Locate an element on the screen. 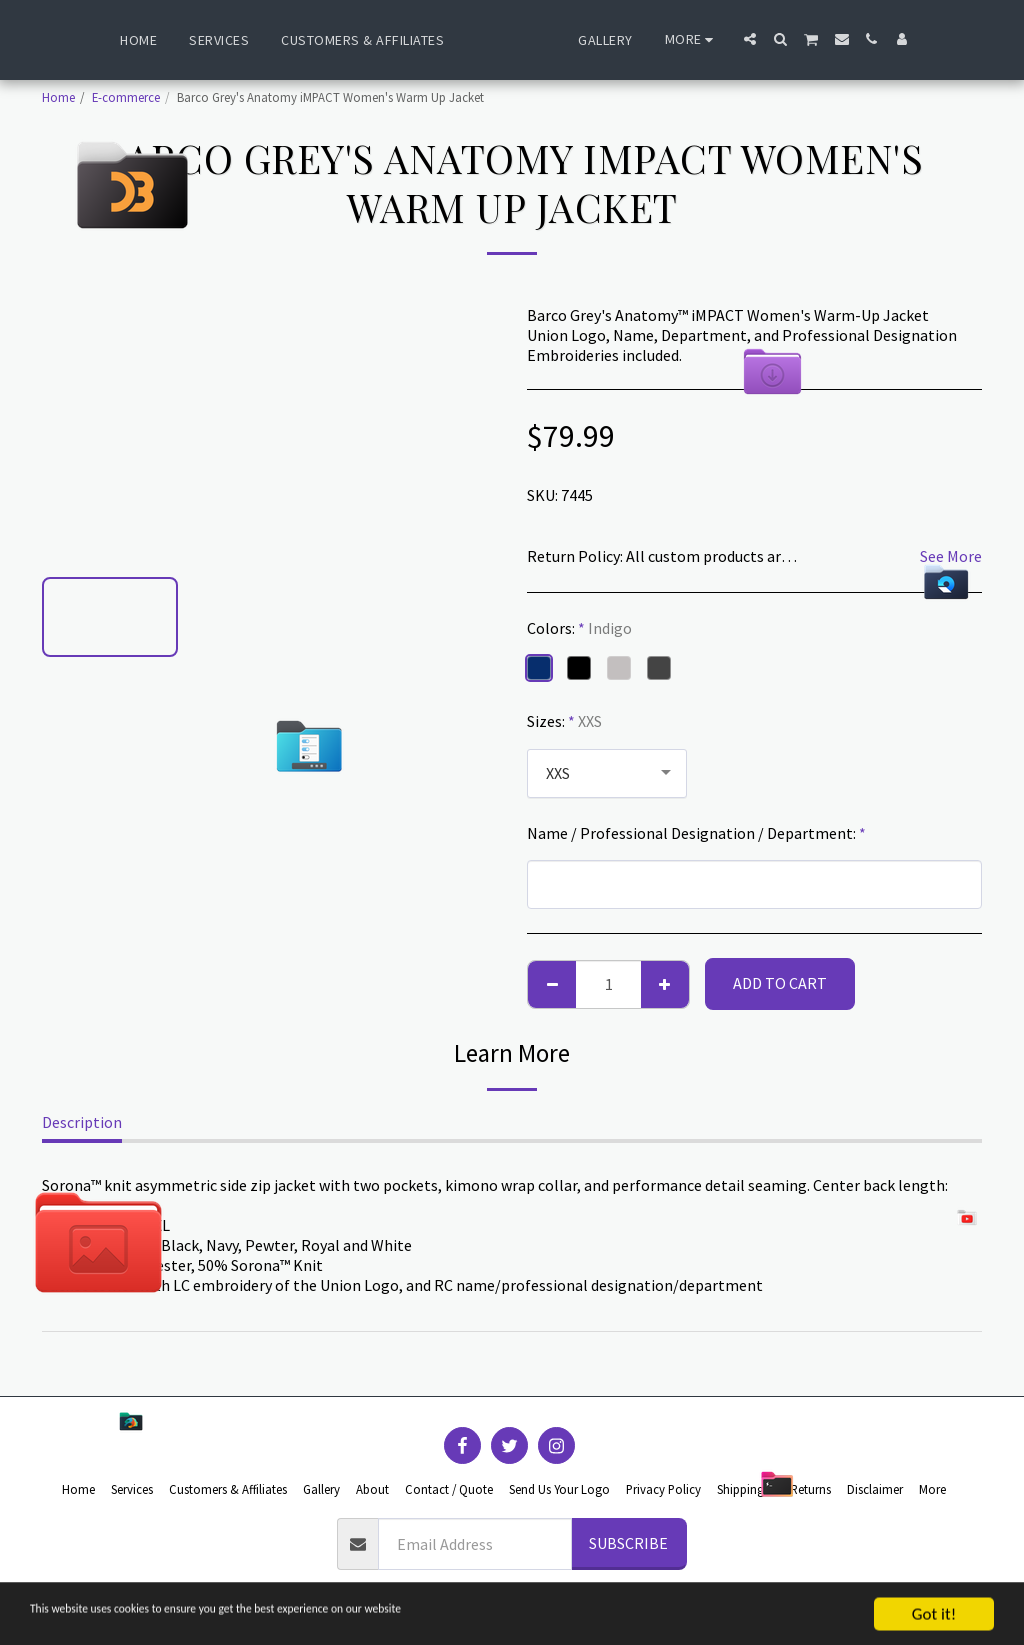 This screenshot has width=1024, height=1645. access your downloads folder is located at coordinates (772, 371).